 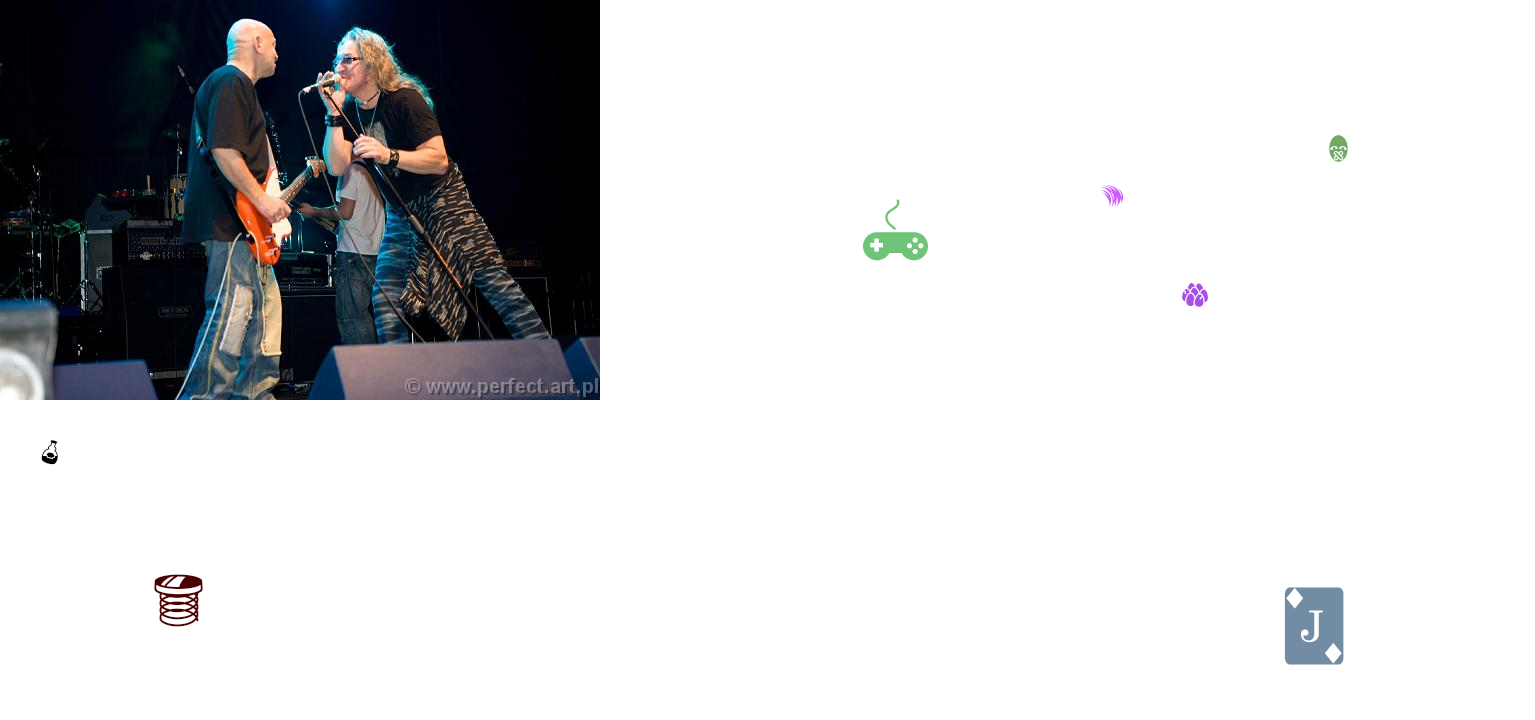 I want to click on access gaming features or settings, so click(x=895, y=232).